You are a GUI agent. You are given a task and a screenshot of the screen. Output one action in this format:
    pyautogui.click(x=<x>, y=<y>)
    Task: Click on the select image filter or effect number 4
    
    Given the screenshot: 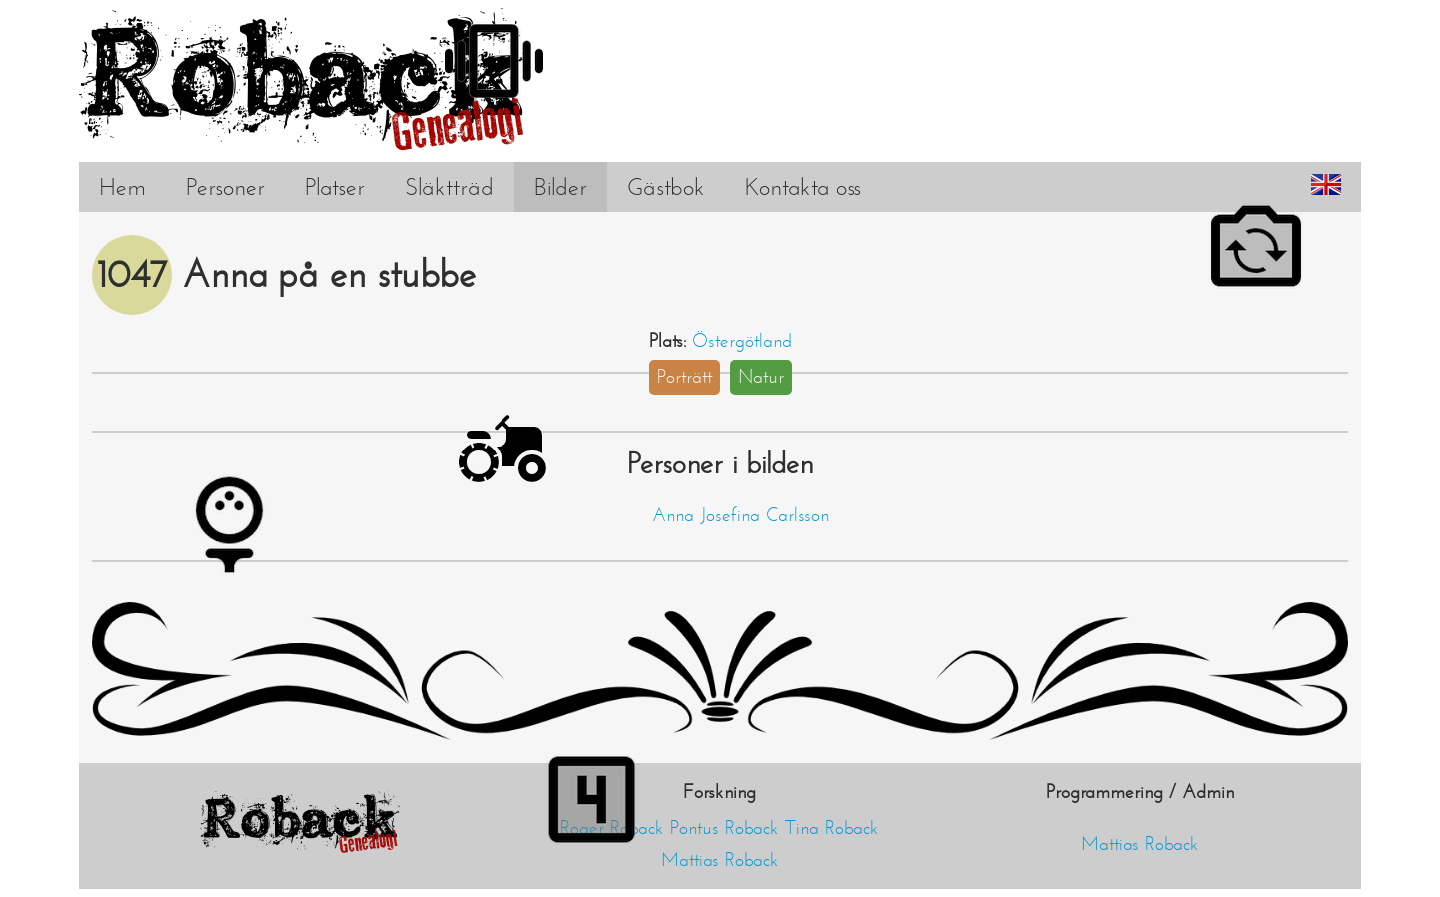 What is the action you would take?
    pyautogui.click(x=591, y=799)
    